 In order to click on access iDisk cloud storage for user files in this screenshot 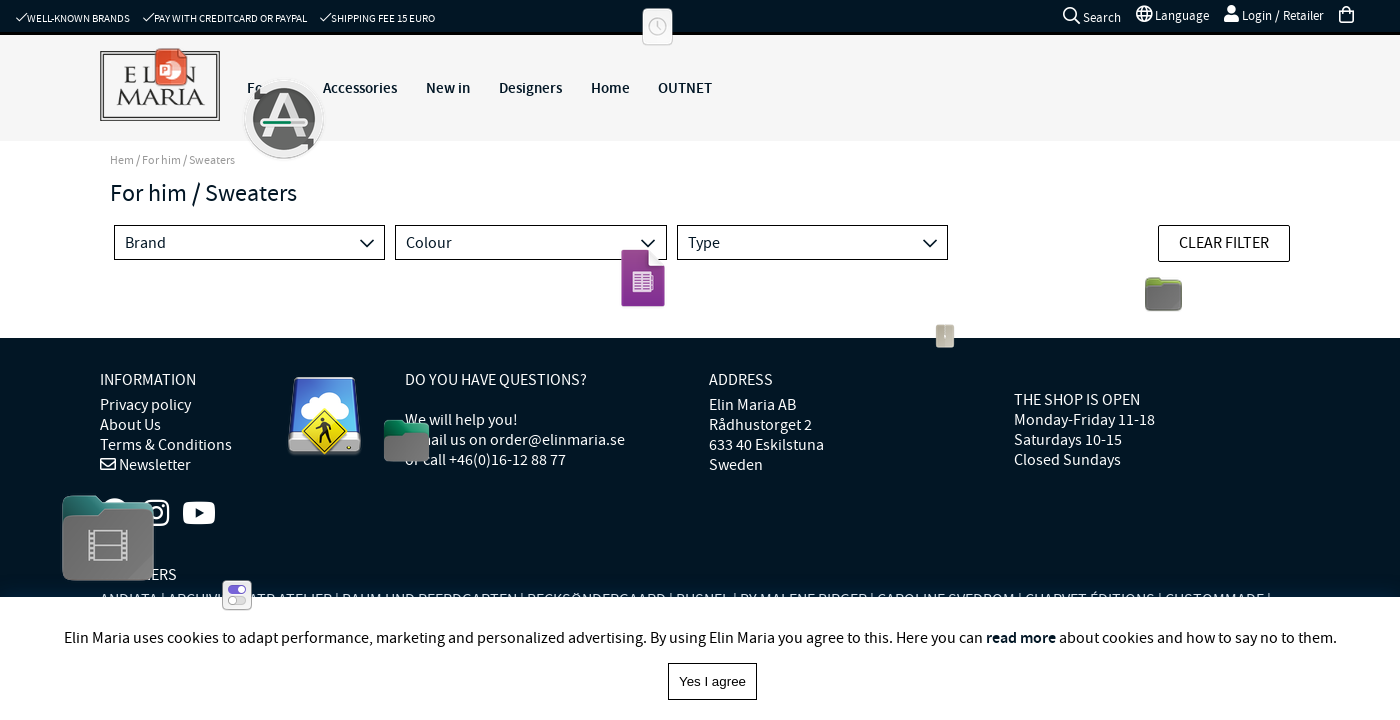, I will do `click(324, 416)`.